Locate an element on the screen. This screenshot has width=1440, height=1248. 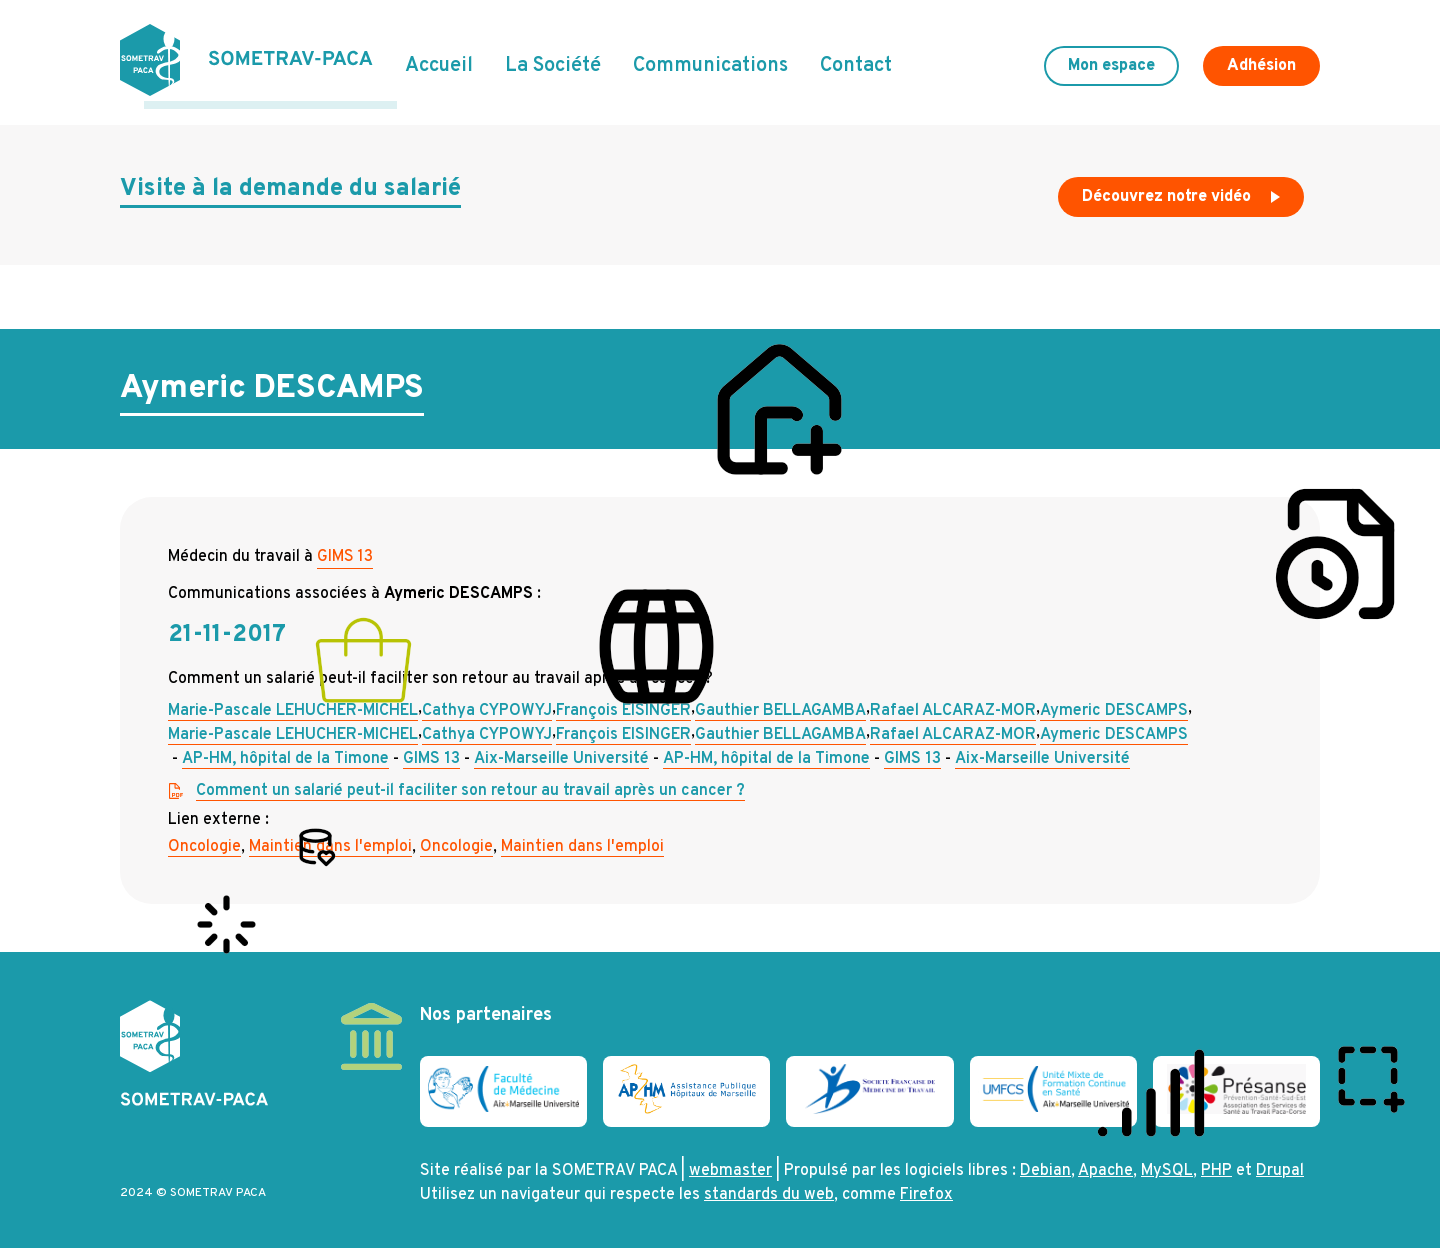
view your shopping bag is located at coordinates (363, 665).